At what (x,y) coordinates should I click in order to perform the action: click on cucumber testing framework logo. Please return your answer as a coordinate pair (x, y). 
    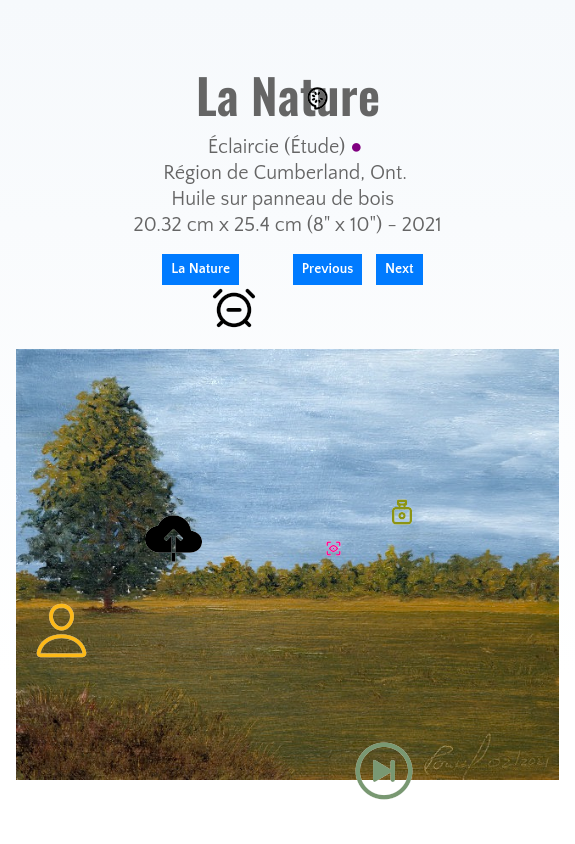
    Looking at the image, I should click on (317, 98).